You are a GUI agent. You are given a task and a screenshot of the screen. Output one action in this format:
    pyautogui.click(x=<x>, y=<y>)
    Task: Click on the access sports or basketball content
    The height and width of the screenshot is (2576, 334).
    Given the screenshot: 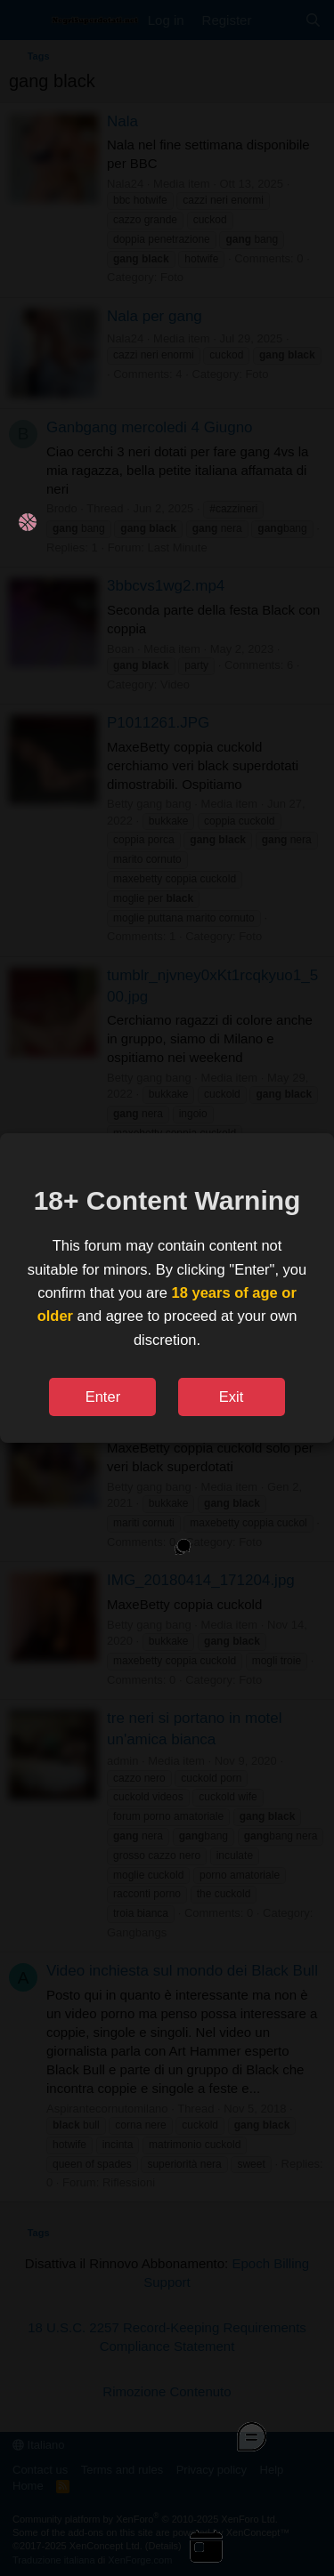 What is the action you would take?
    pyautogui.click(x=28, y=522)
    